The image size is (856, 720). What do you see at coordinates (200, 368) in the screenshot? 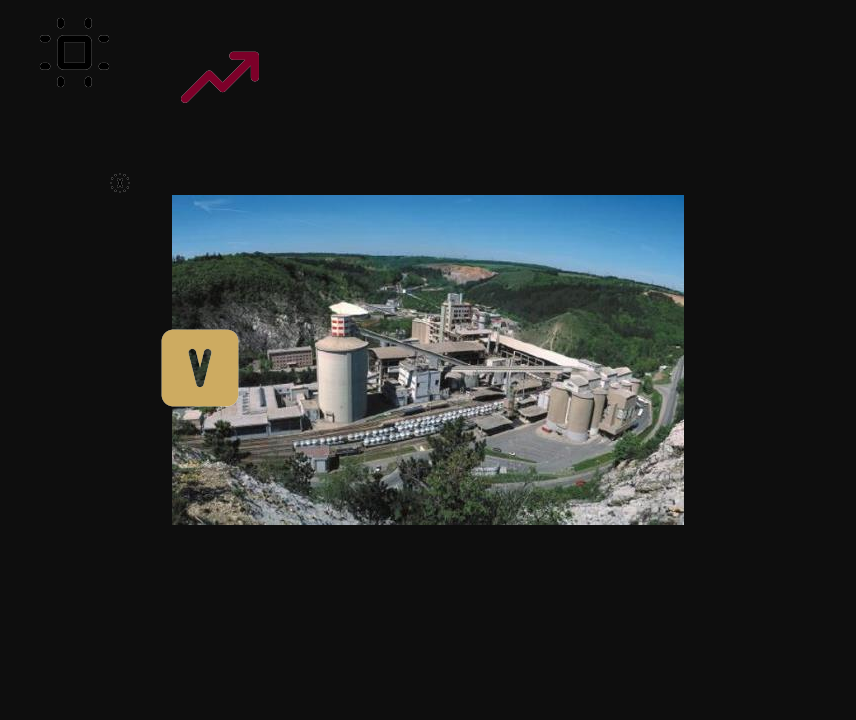
I see `indicates items starting with the letter V` at bounding box center [200, 368].